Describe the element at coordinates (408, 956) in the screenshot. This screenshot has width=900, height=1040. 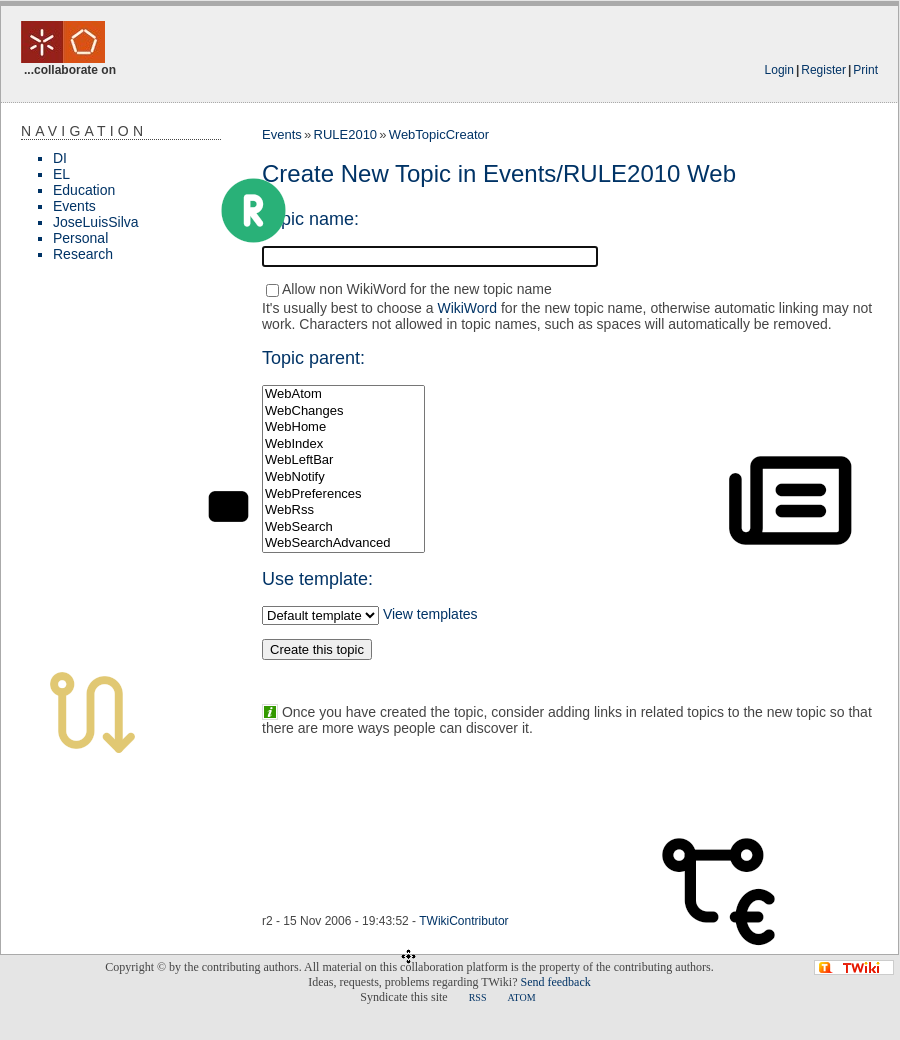
I see `pan or move camera position` at that location.